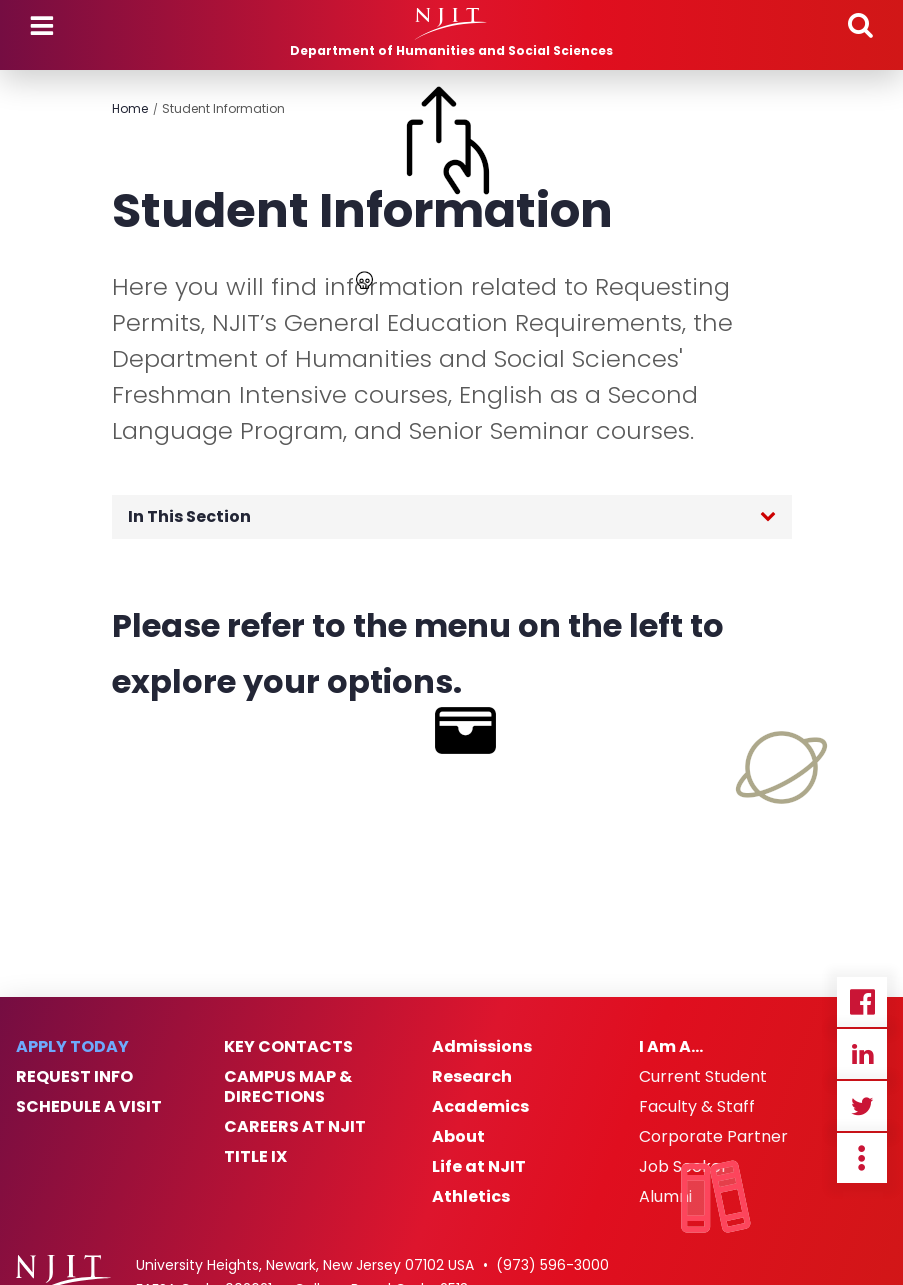 The width and height of the screenshot is (903, 1285). Describe the element at coordinates (364, 280) in the screenshot. I see `indicates danger or fatal error` at that location.